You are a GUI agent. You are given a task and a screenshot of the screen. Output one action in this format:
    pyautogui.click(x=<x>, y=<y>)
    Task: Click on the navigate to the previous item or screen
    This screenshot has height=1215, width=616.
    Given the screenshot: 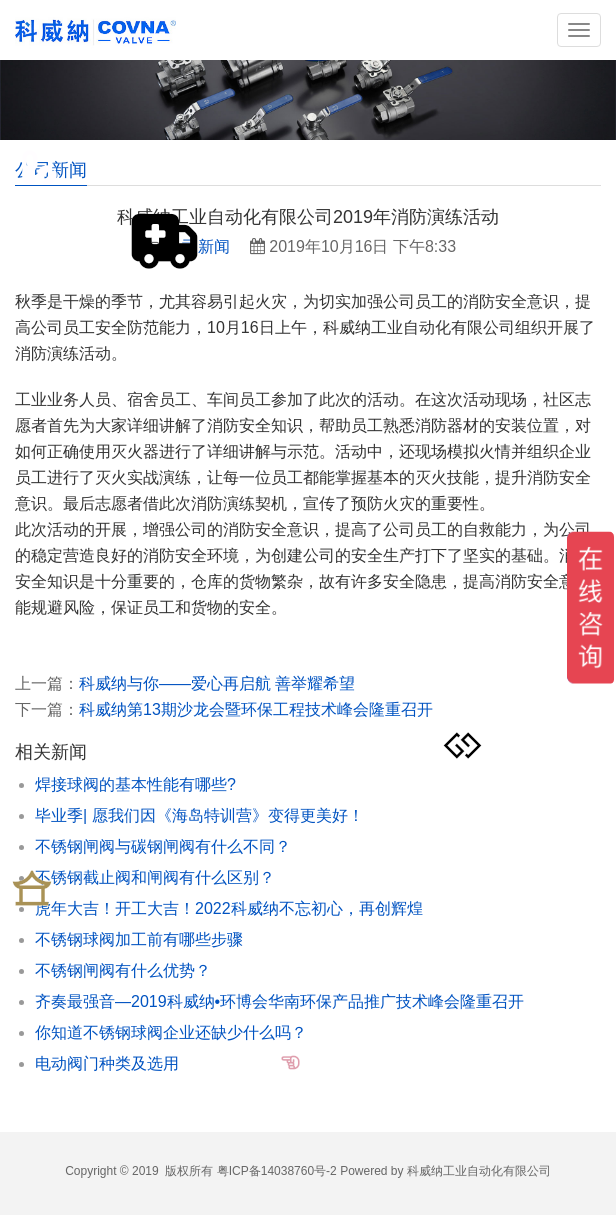 What is the action you would take?
    pyautogui.click(x=290, y=1062)
    